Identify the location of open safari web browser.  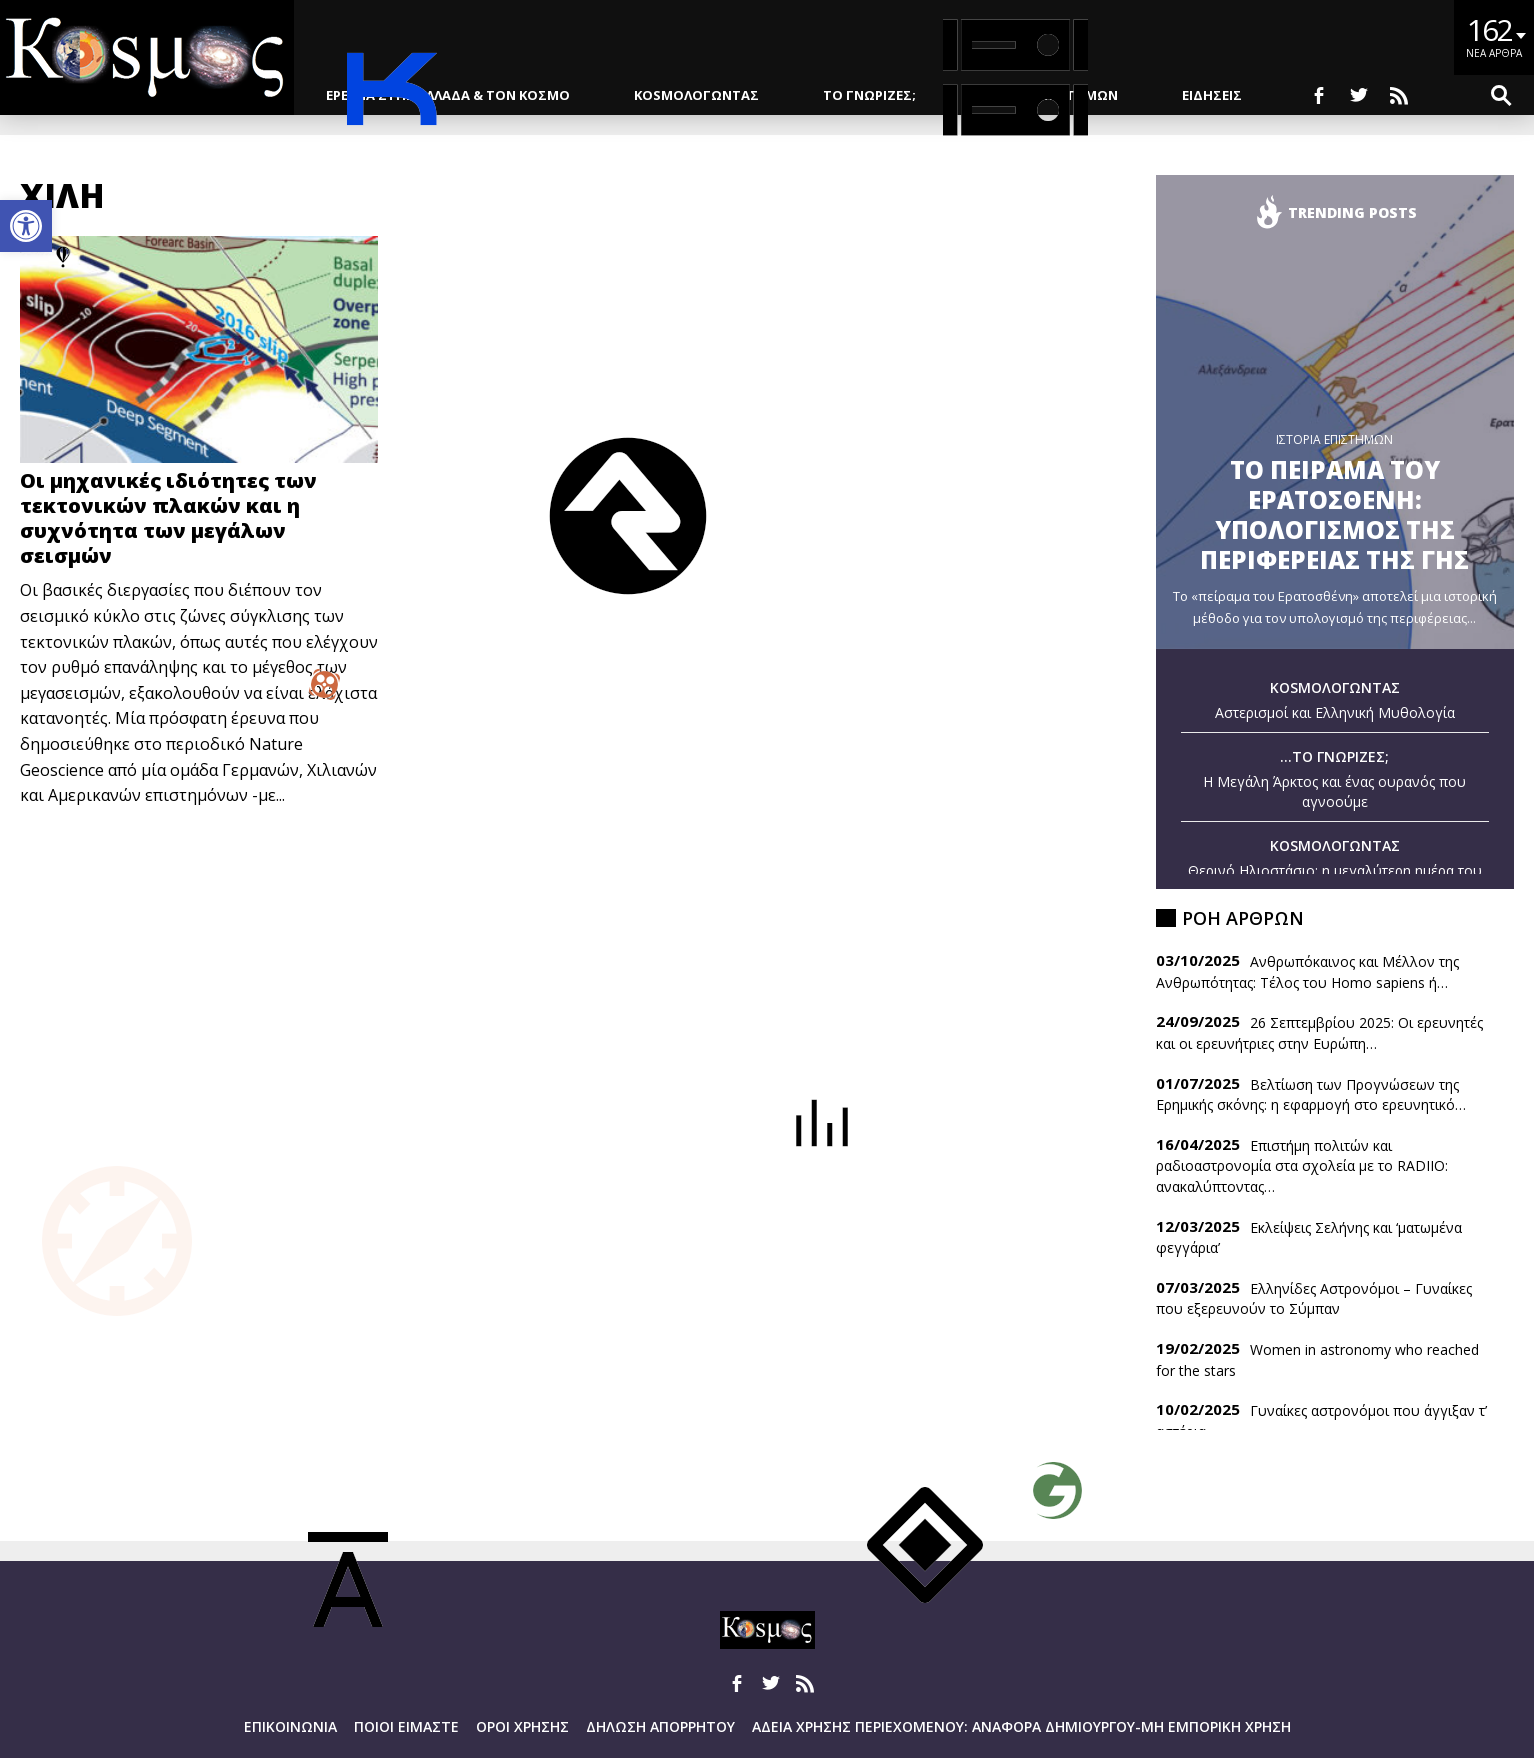
(117, 1241).